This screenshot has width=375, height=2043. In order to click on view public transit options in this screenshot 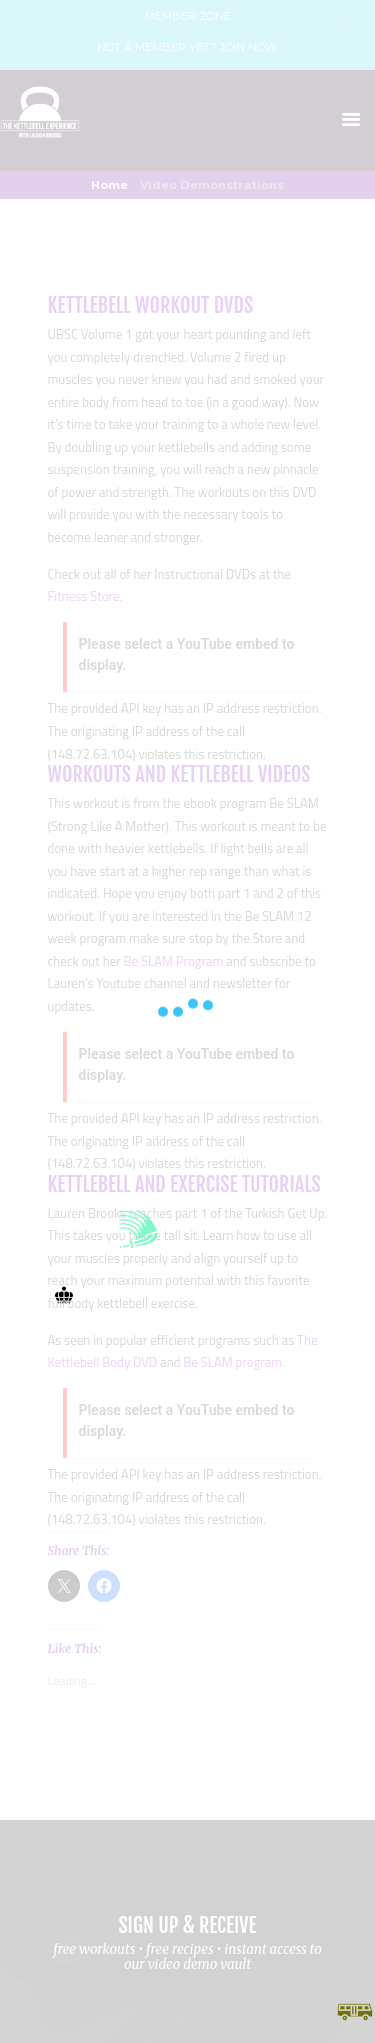, I will do `click(355, 2012)`.